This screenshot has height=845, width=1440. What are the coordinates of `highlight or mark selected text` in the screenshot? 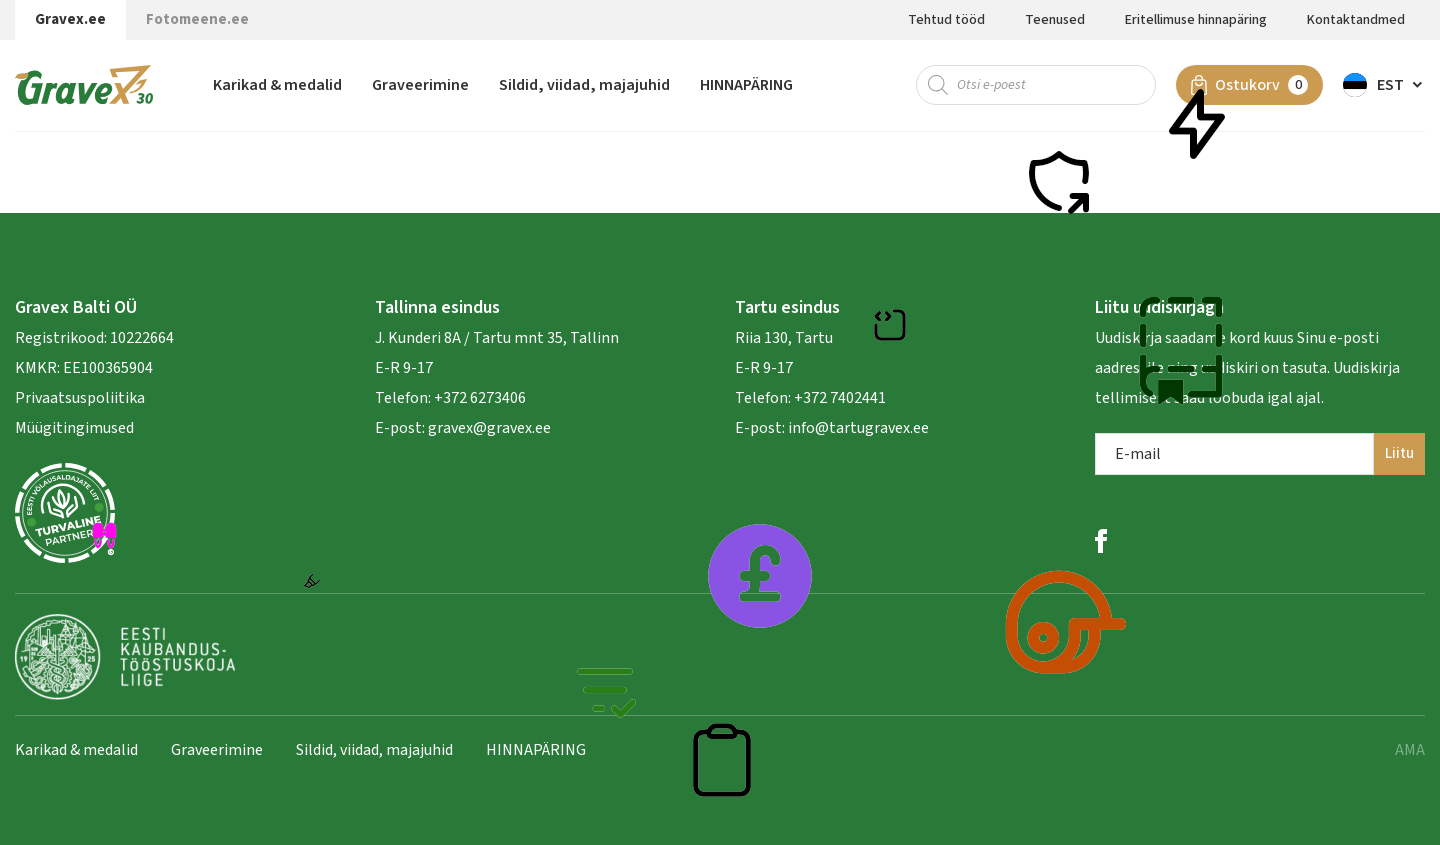 It's located at (311, 581).